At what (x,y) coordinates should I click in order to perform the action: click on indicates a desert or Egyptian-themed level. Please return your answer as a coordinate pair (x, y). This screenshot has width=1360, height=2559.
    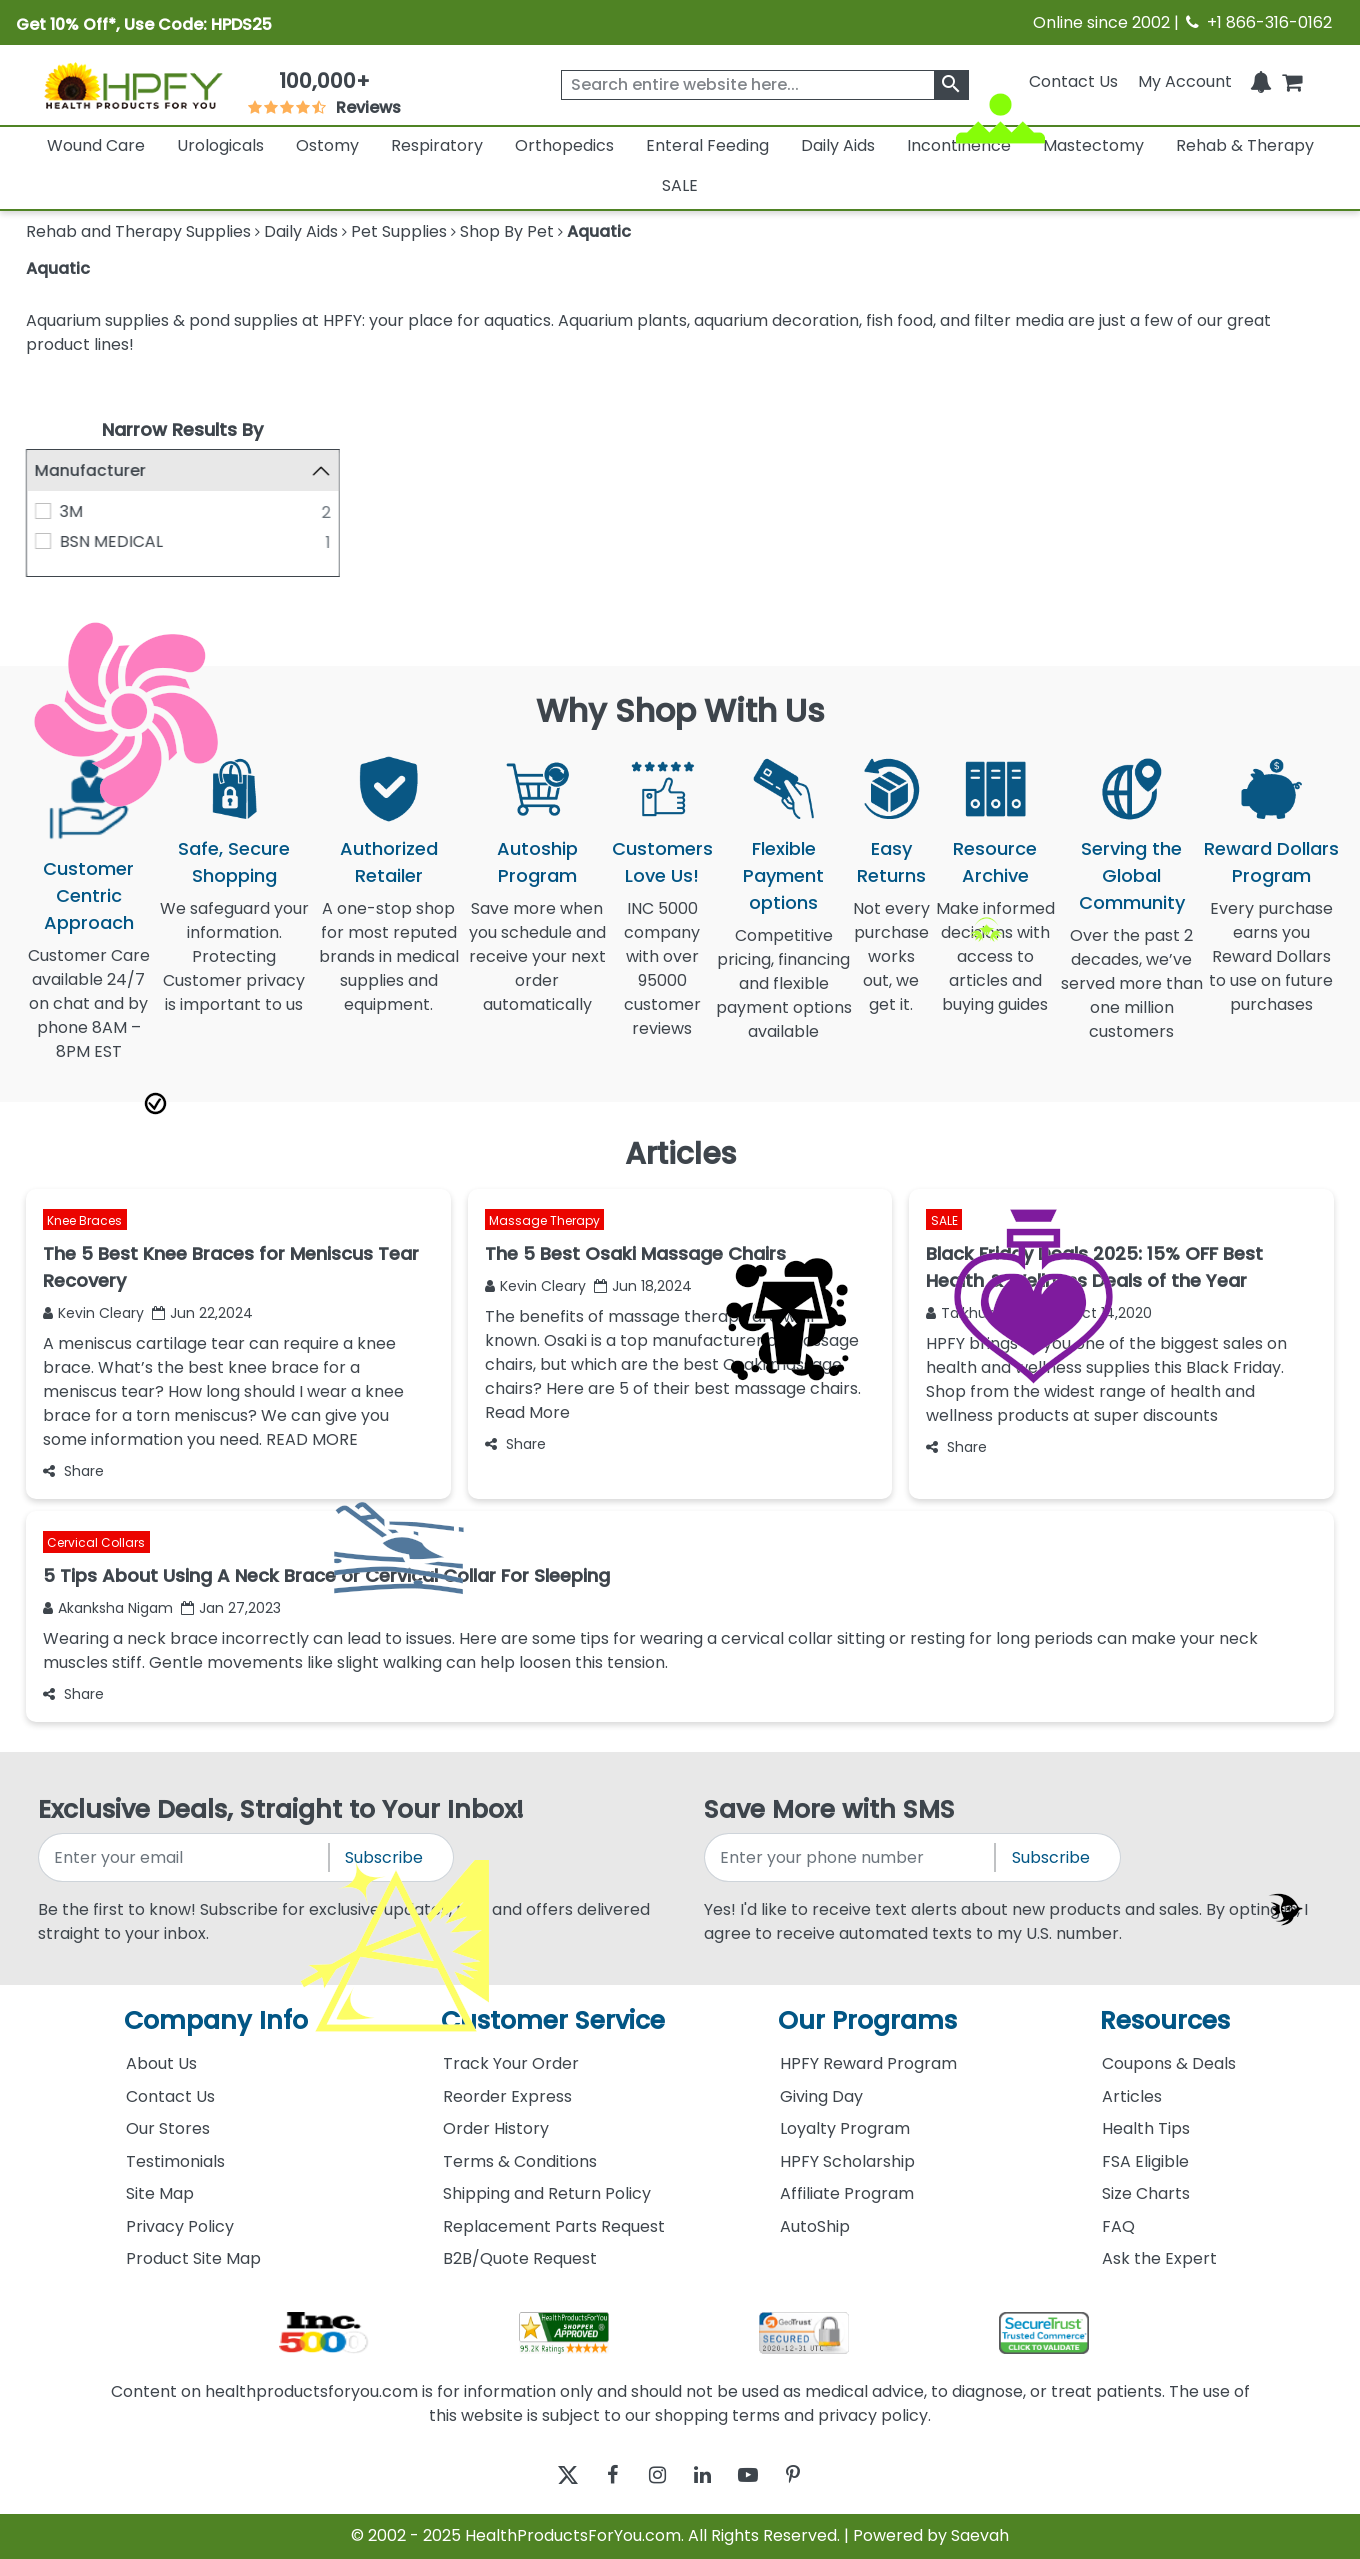
    Looking at the image, I should click on (1000, 118).